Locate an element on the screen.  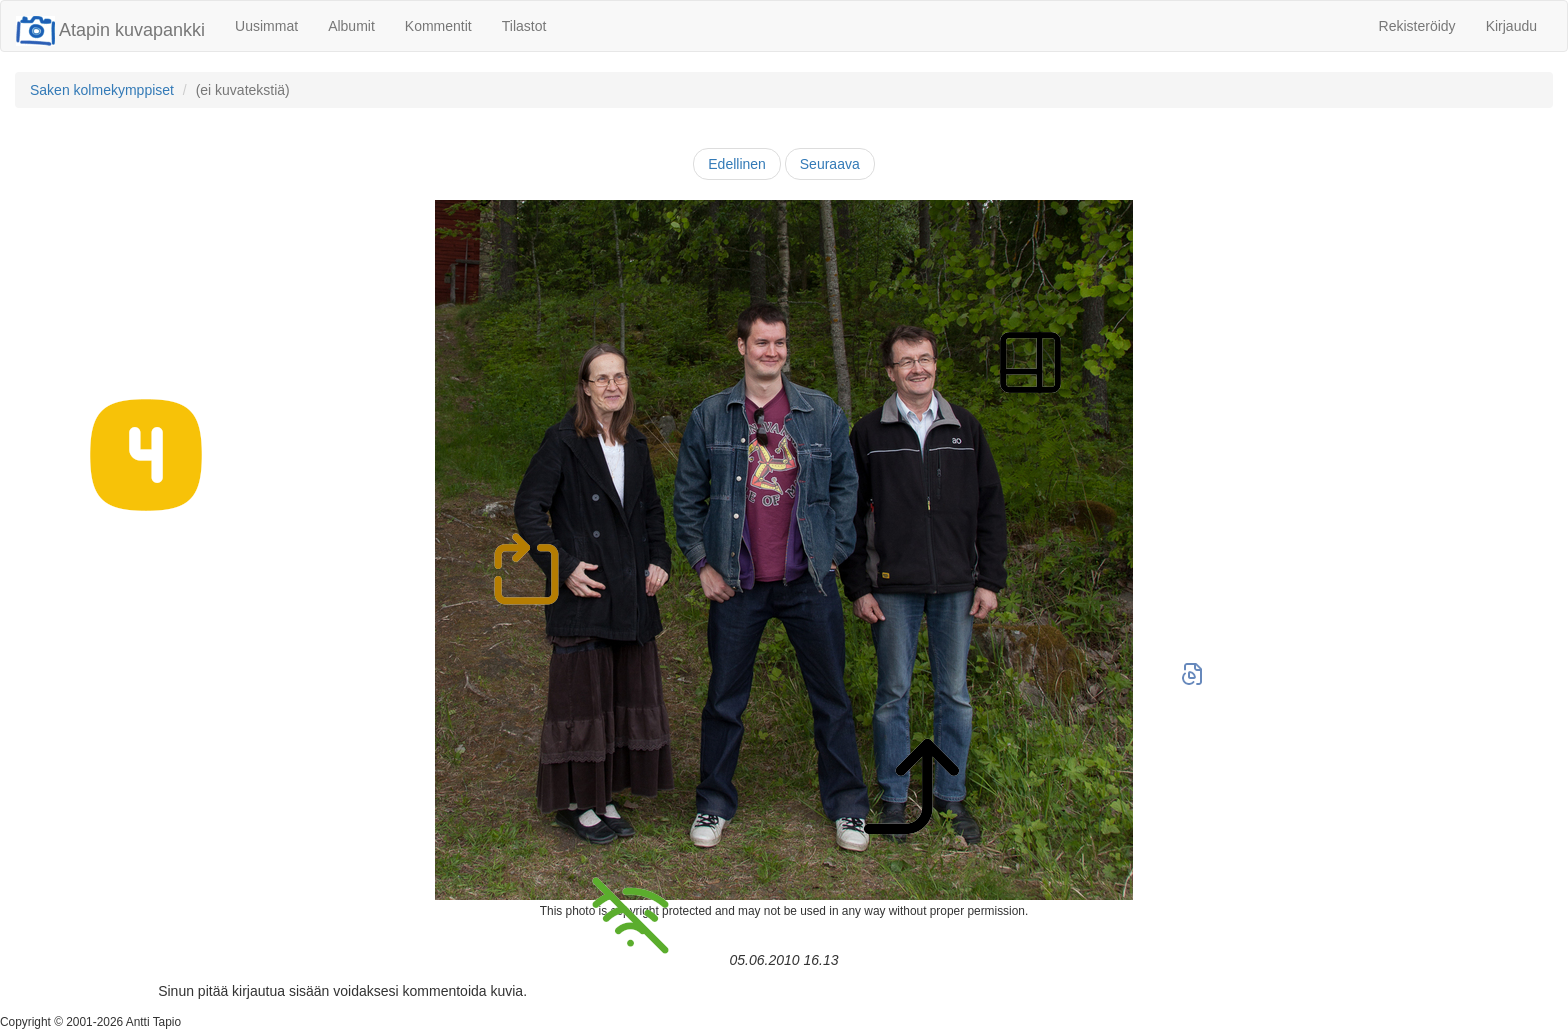
indicates wifi is currently disabled is located at coordinates (630, 915).